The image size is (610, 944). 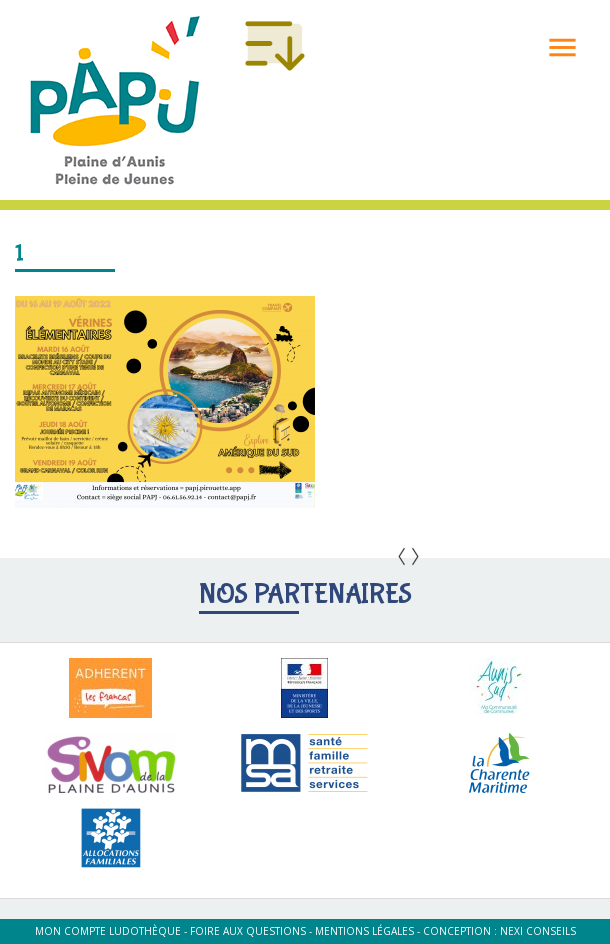 I want to click on sort items in ascending order, so click(x=272, y=43).